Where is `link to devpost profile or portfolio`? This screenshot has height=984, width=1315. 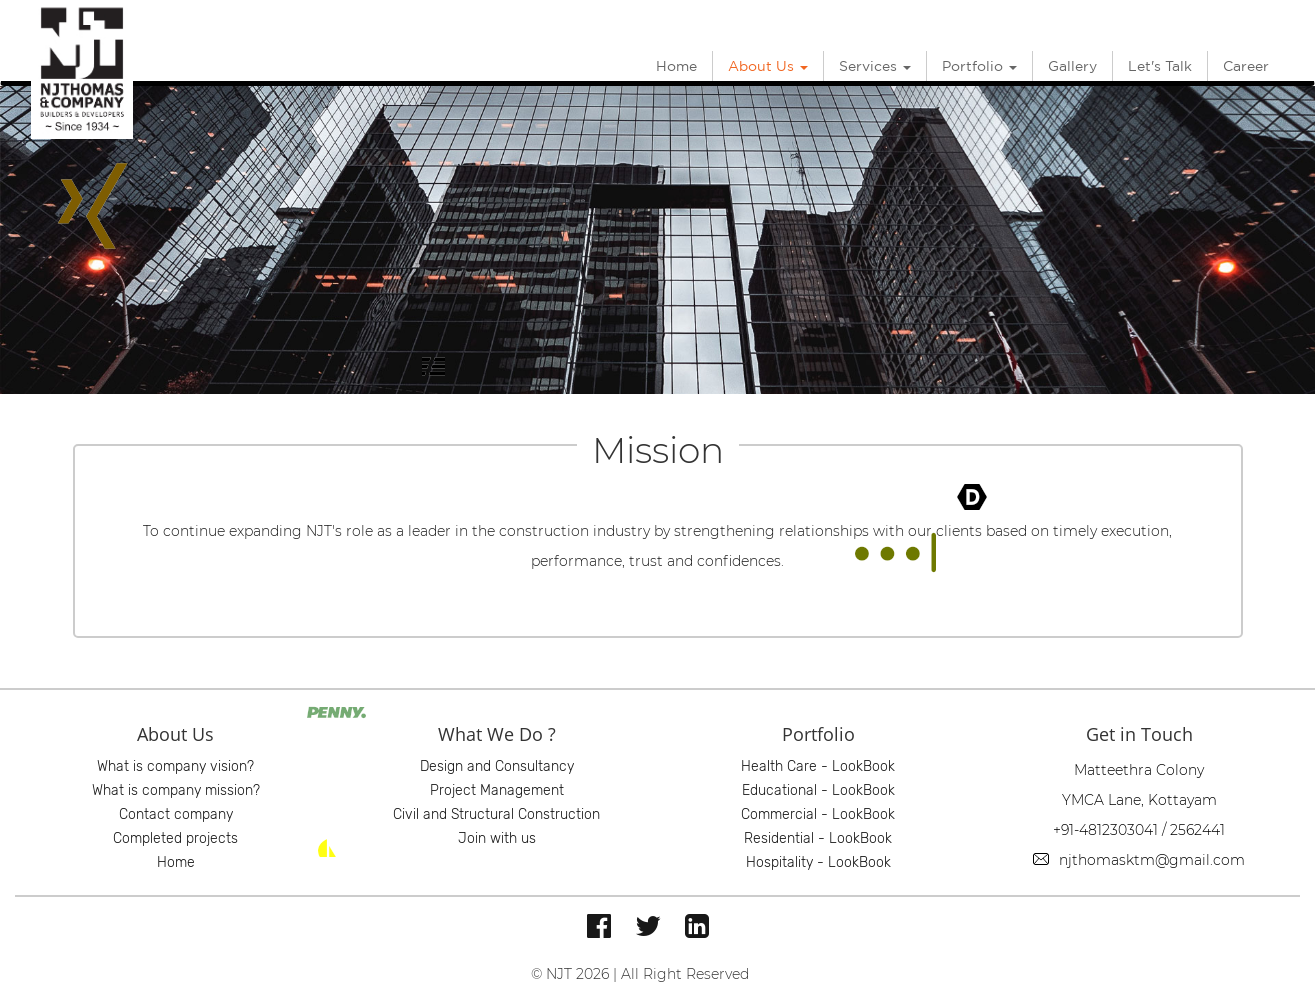
link to devpost profile or portfolio is located at coordinates (972, 497).